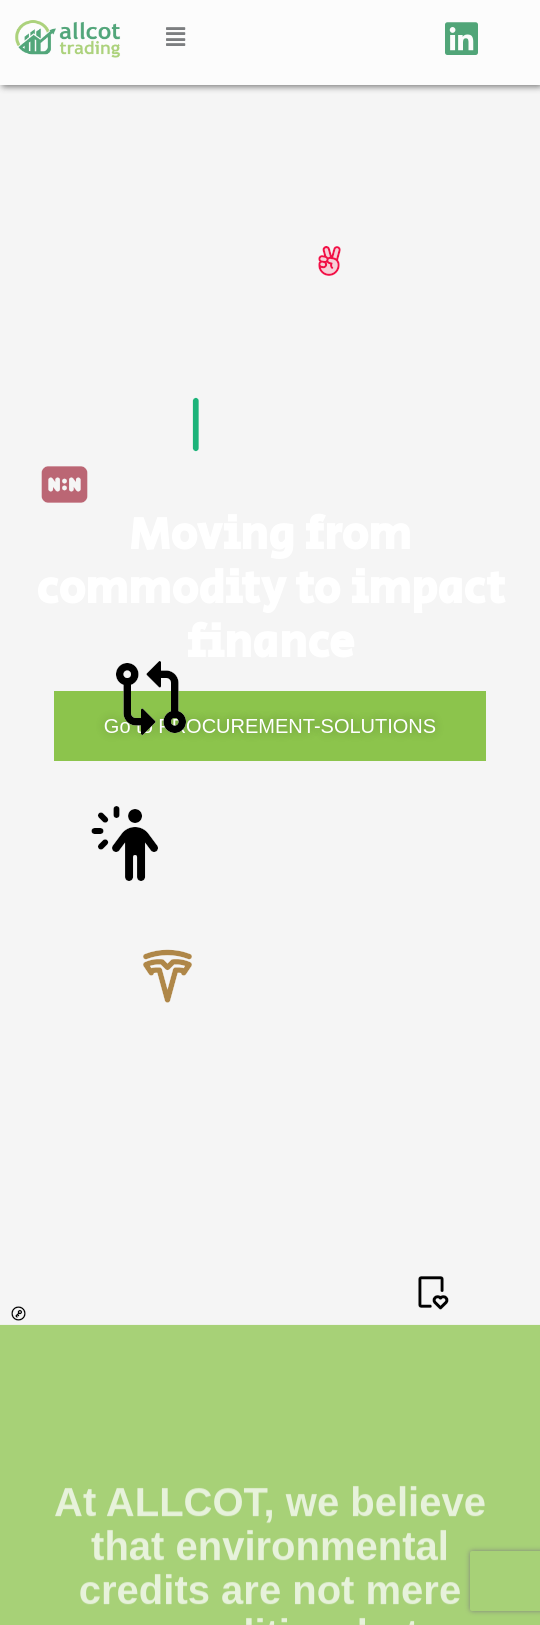  Describe the element at coordinates (151, 698) in the screenshot. I see `compare branches or commits in a repository` at that location.